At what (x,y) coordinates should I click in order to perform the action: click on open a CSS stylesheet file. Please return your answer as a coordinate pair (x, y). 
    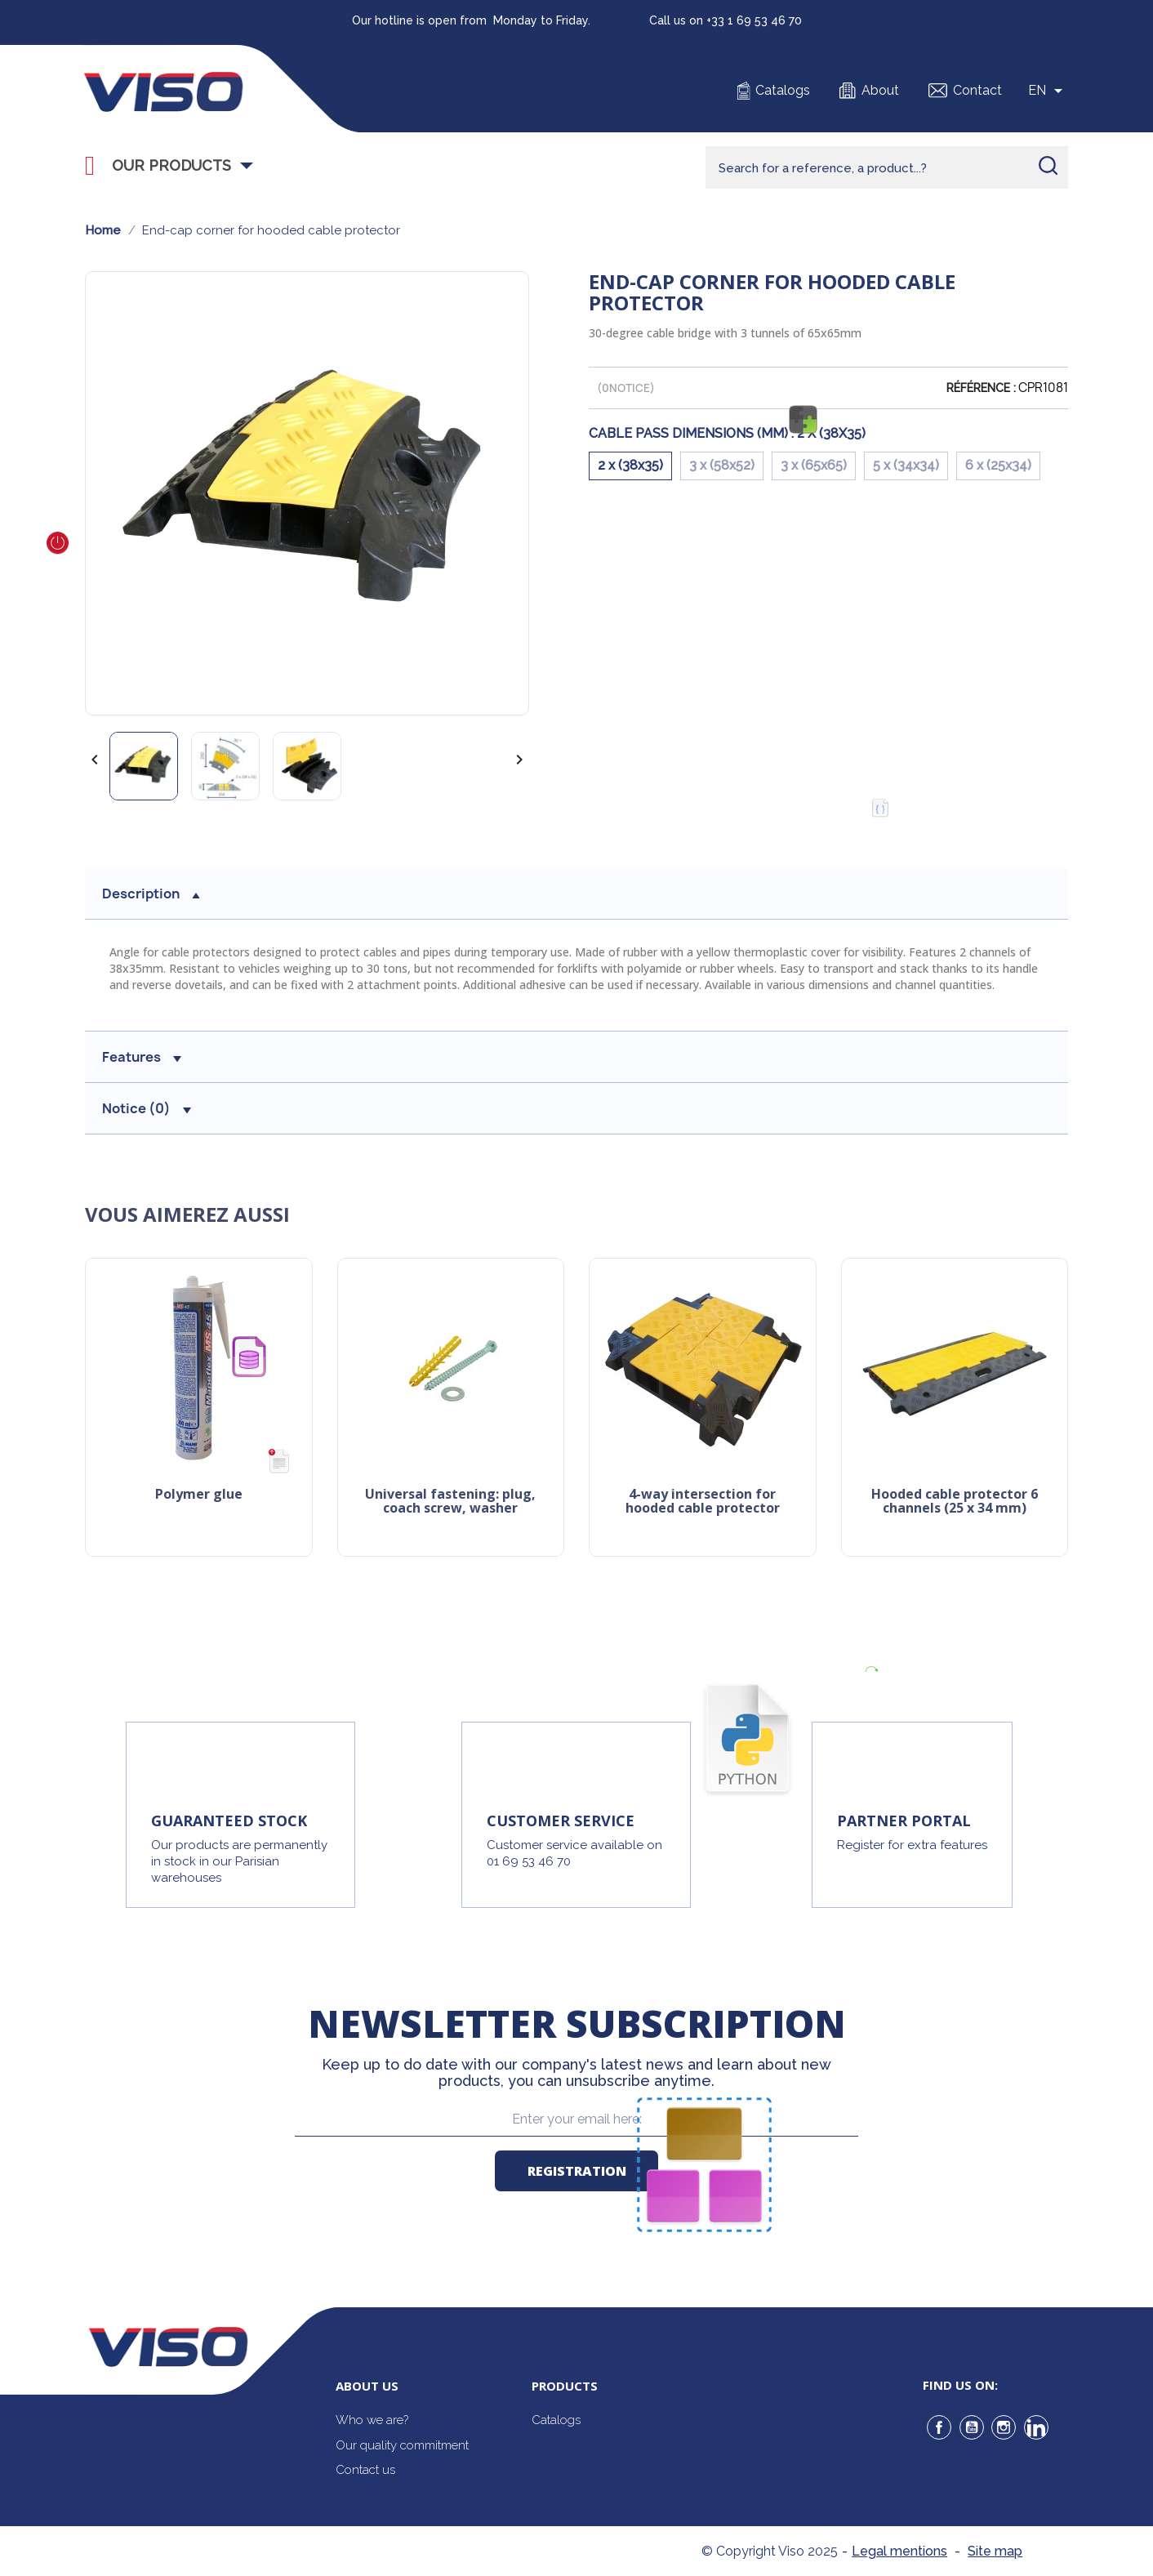
    Looking at the image, I should click on (880, 808).